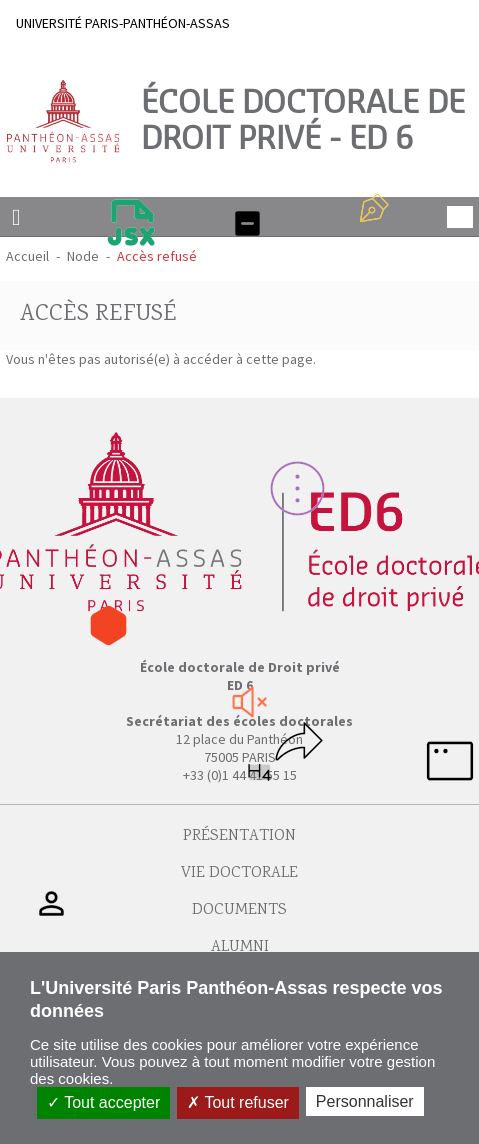  I want to click on format text as heading level 4, so click(258, 772).